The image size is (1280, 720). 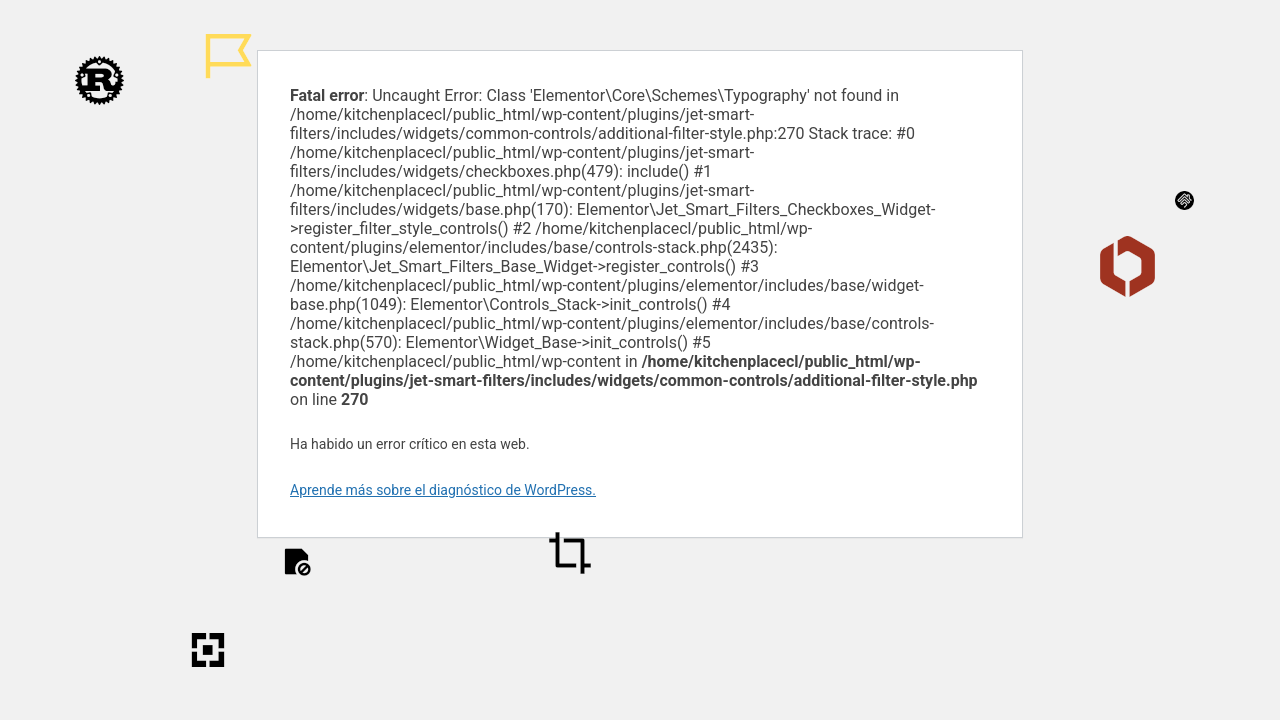 I want to click on crop an image or photo, so click(x=570, y=553).